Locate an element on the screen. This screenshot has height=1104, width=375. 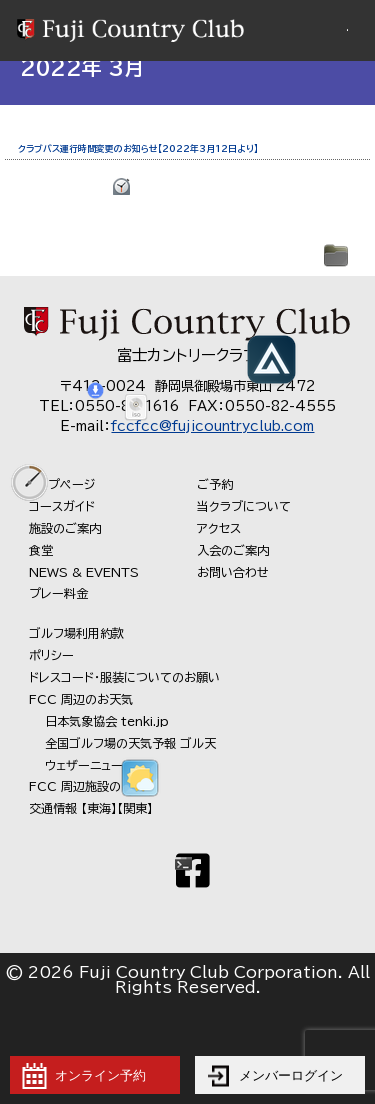
a CD/DVD disc image file (.iso format) is located at coordinates (136, 407).